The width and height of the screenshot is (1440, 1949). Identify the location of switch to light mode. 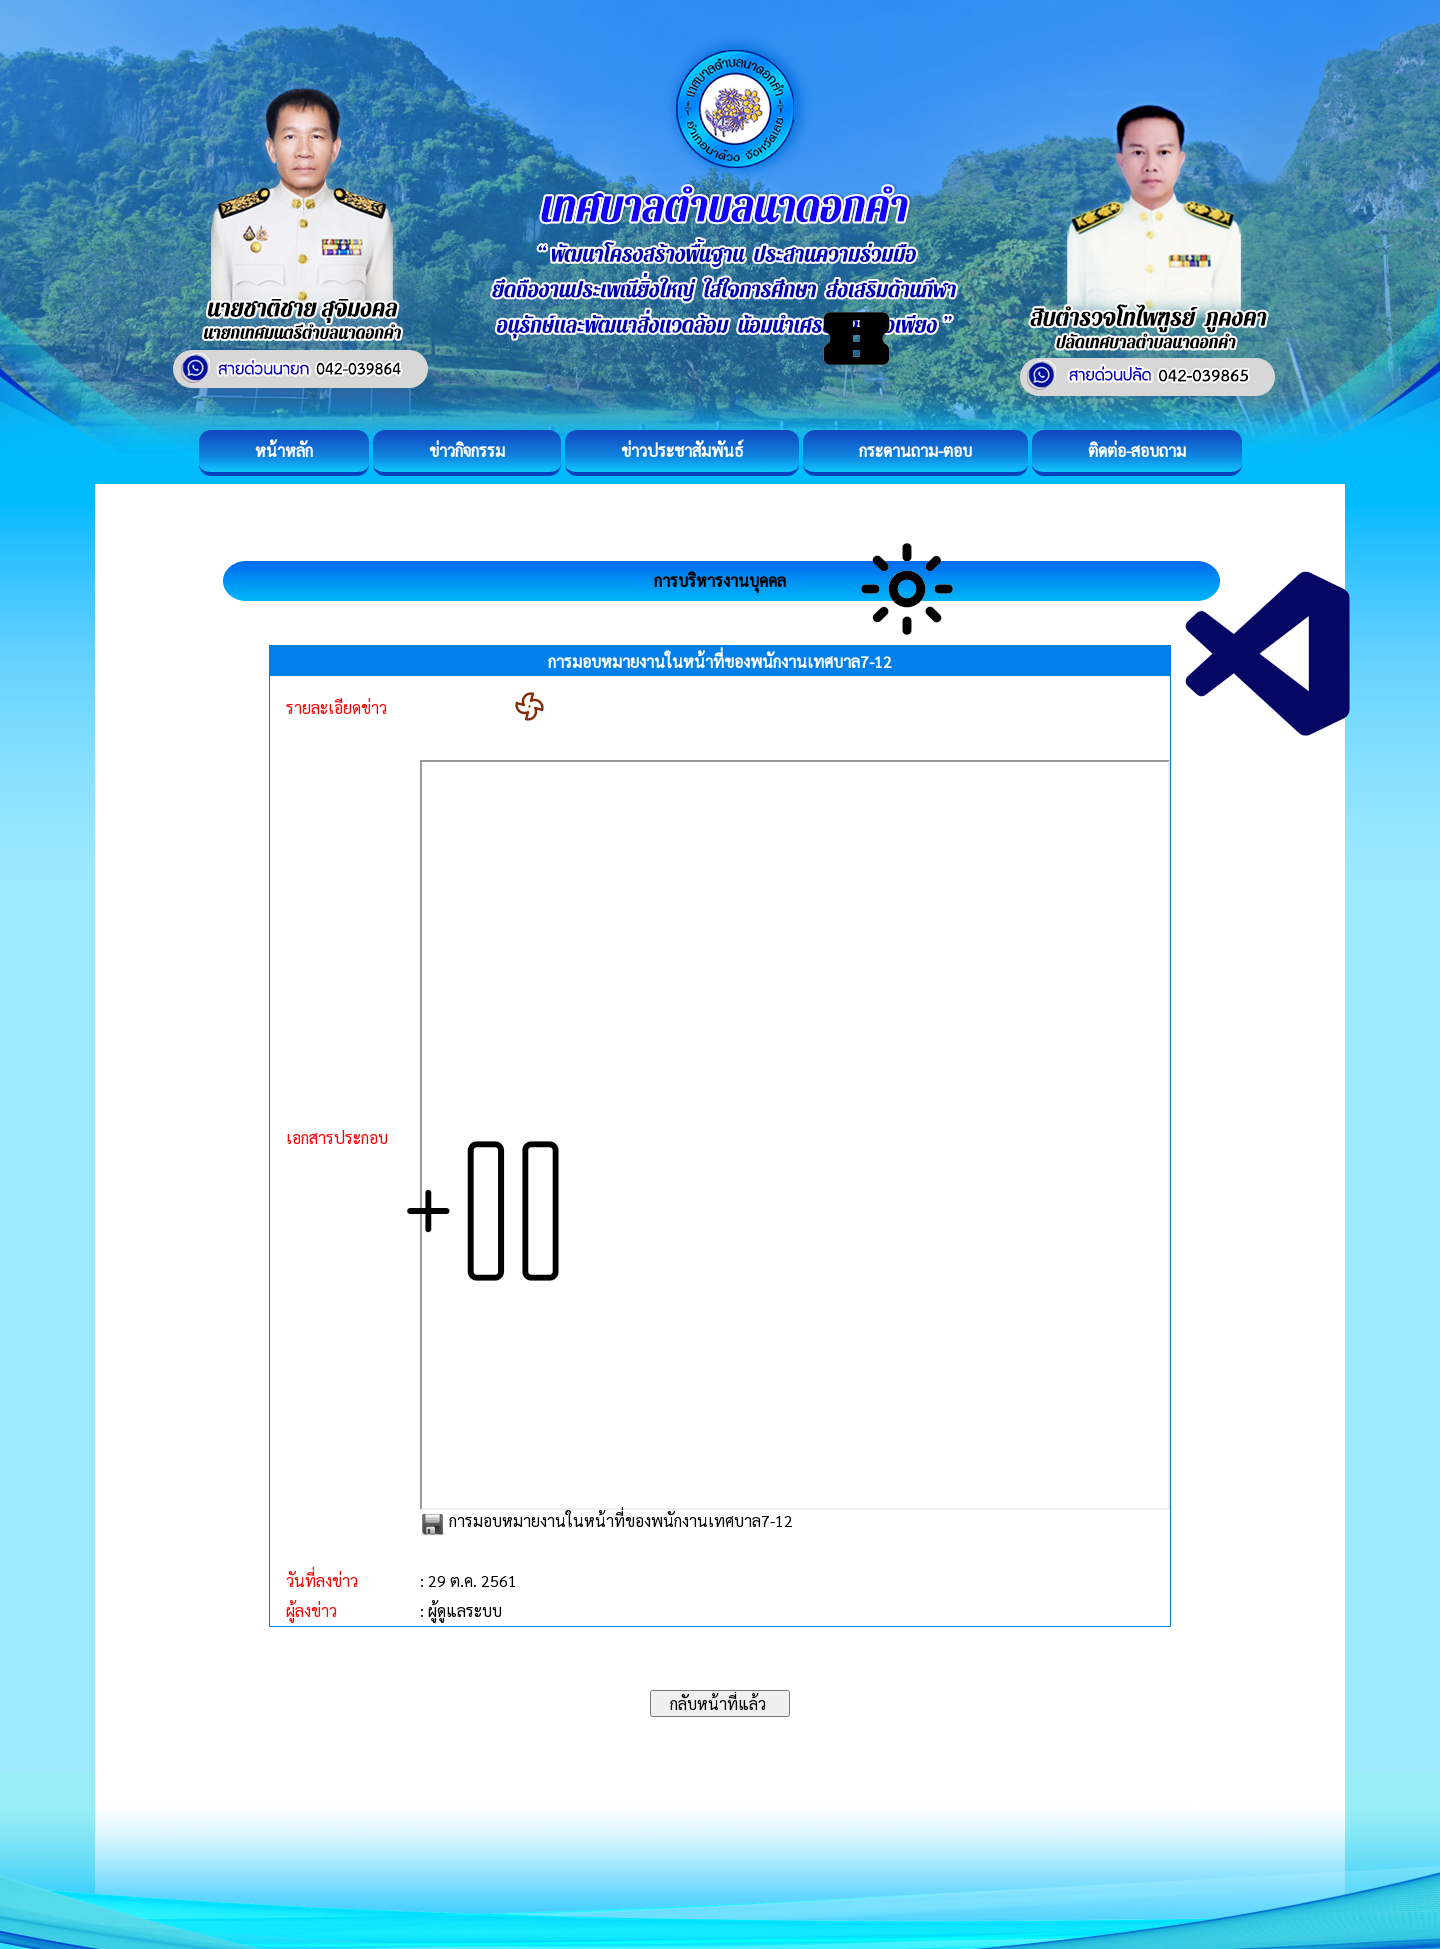
(907, 589).